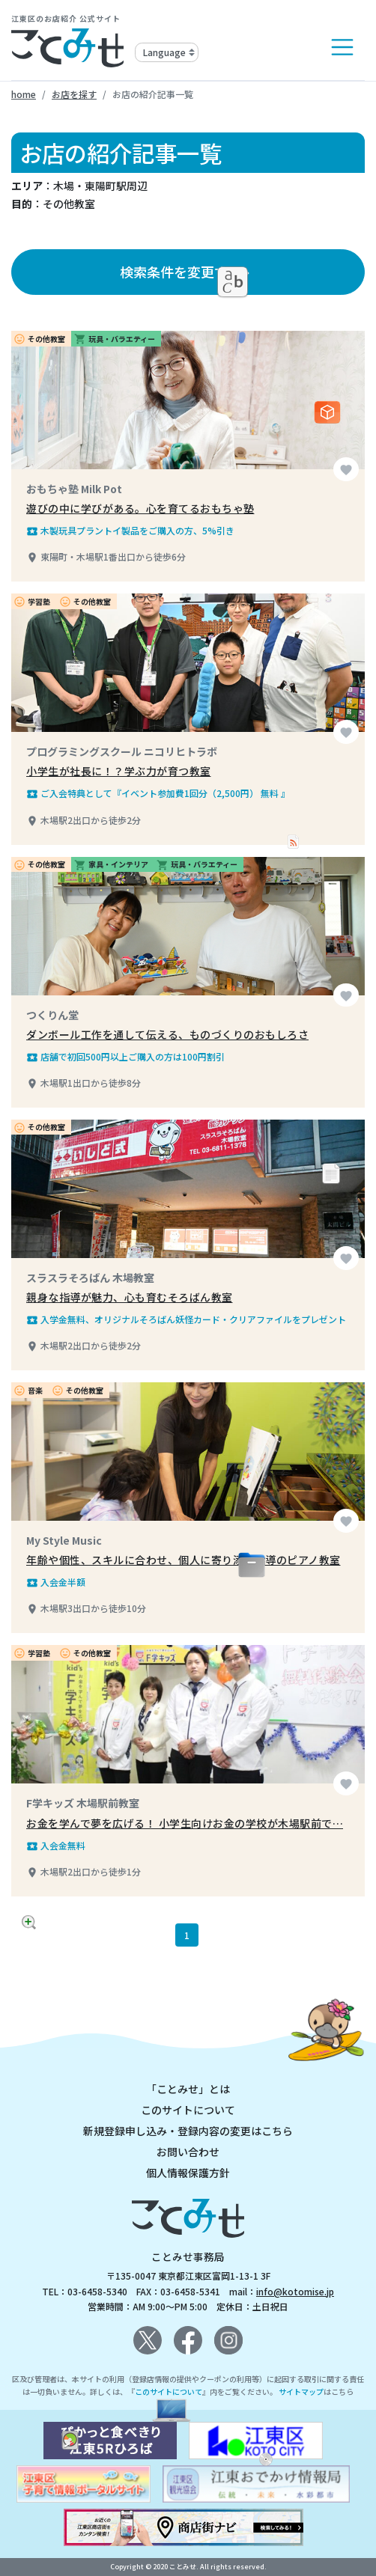 The image size is (376, 2576). What do you see at coordinates (70, 2440) in the screenshot?
I see `open GParted disk partition editor` at bounding box center [70, 2440].